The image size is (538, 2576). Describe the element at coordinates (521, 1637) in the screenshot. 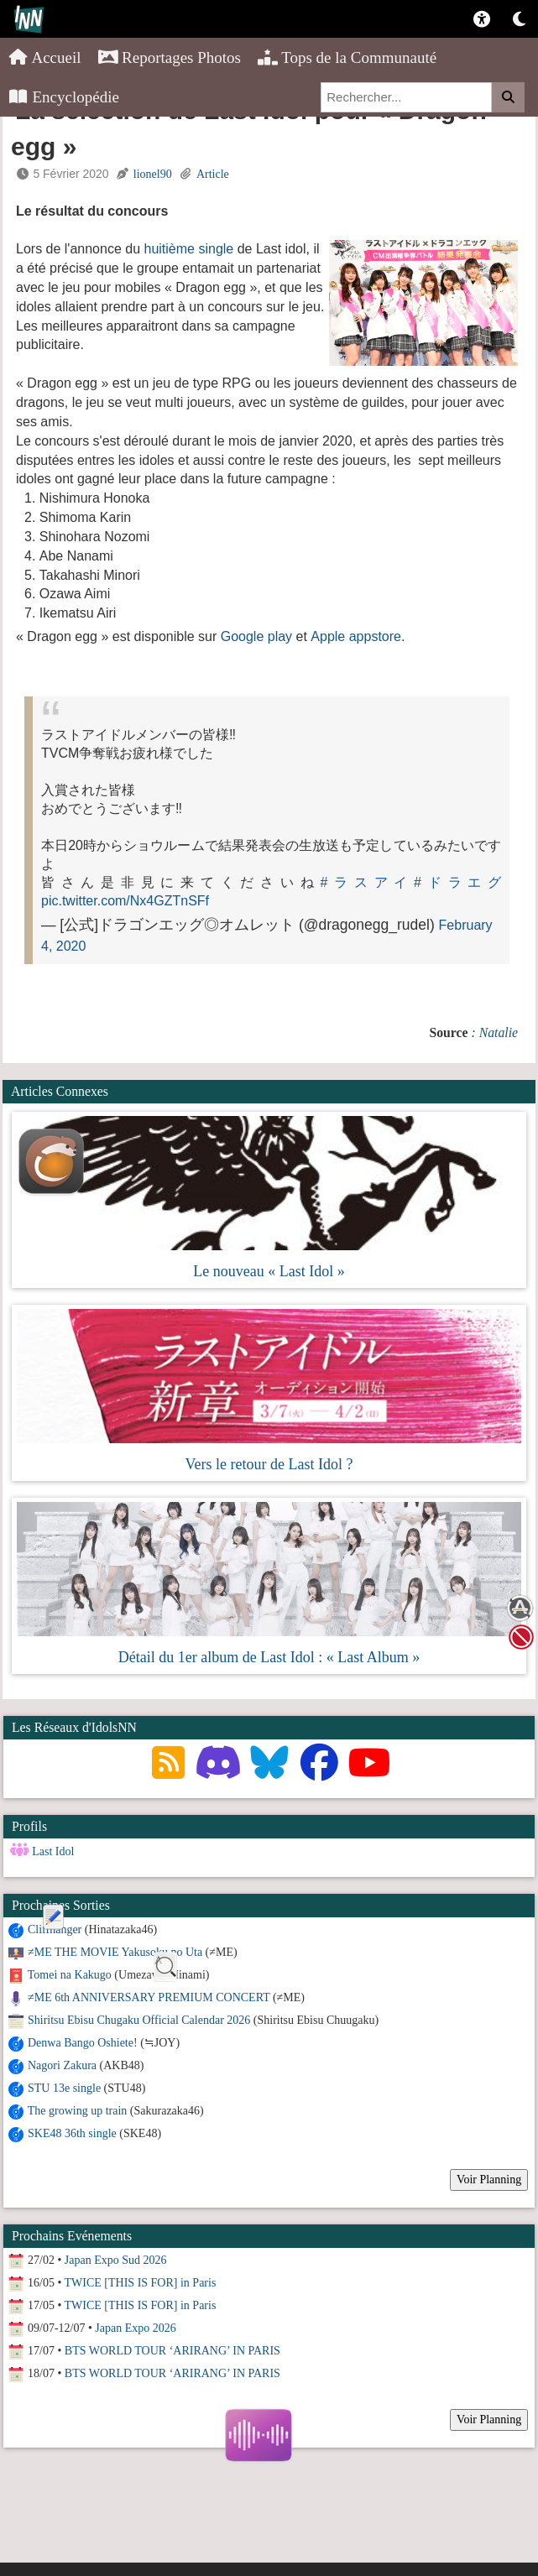

I see `clear or delete text from an input field` at that location.